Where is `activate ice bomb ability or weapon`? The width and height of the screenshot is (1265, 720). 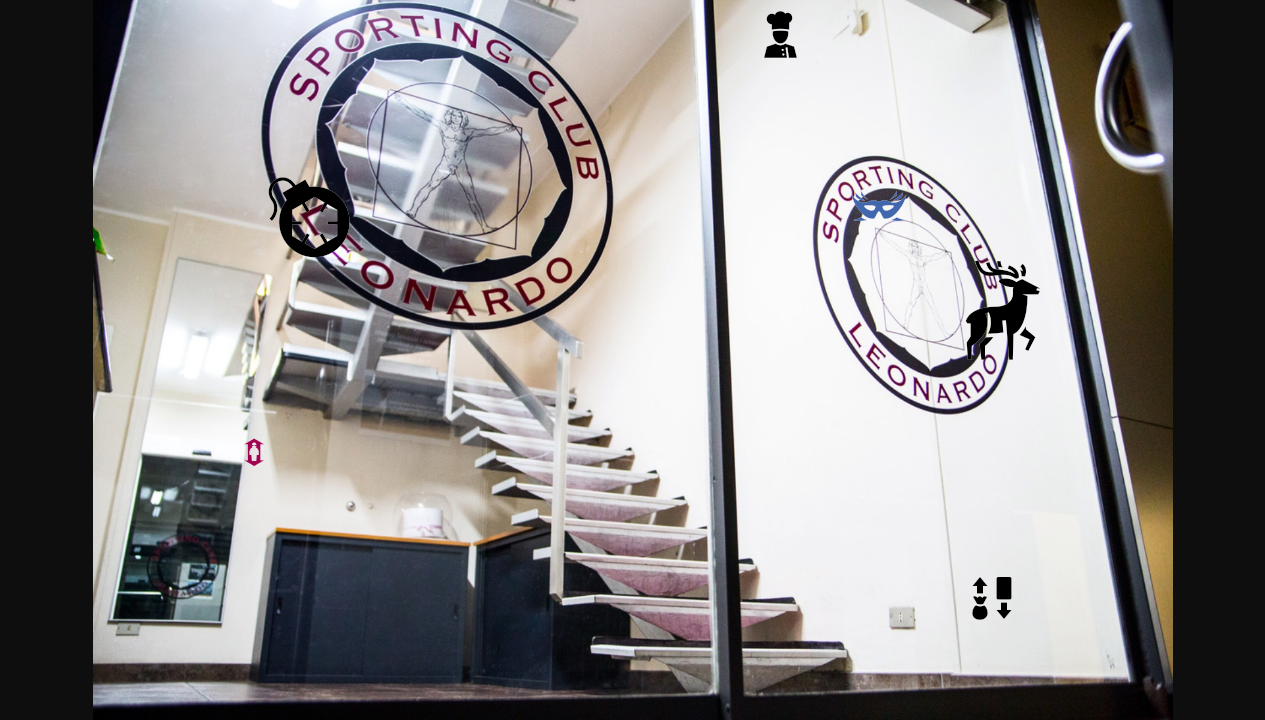
activate ice bomb ability or weapon is located at coordinates (309, 217).